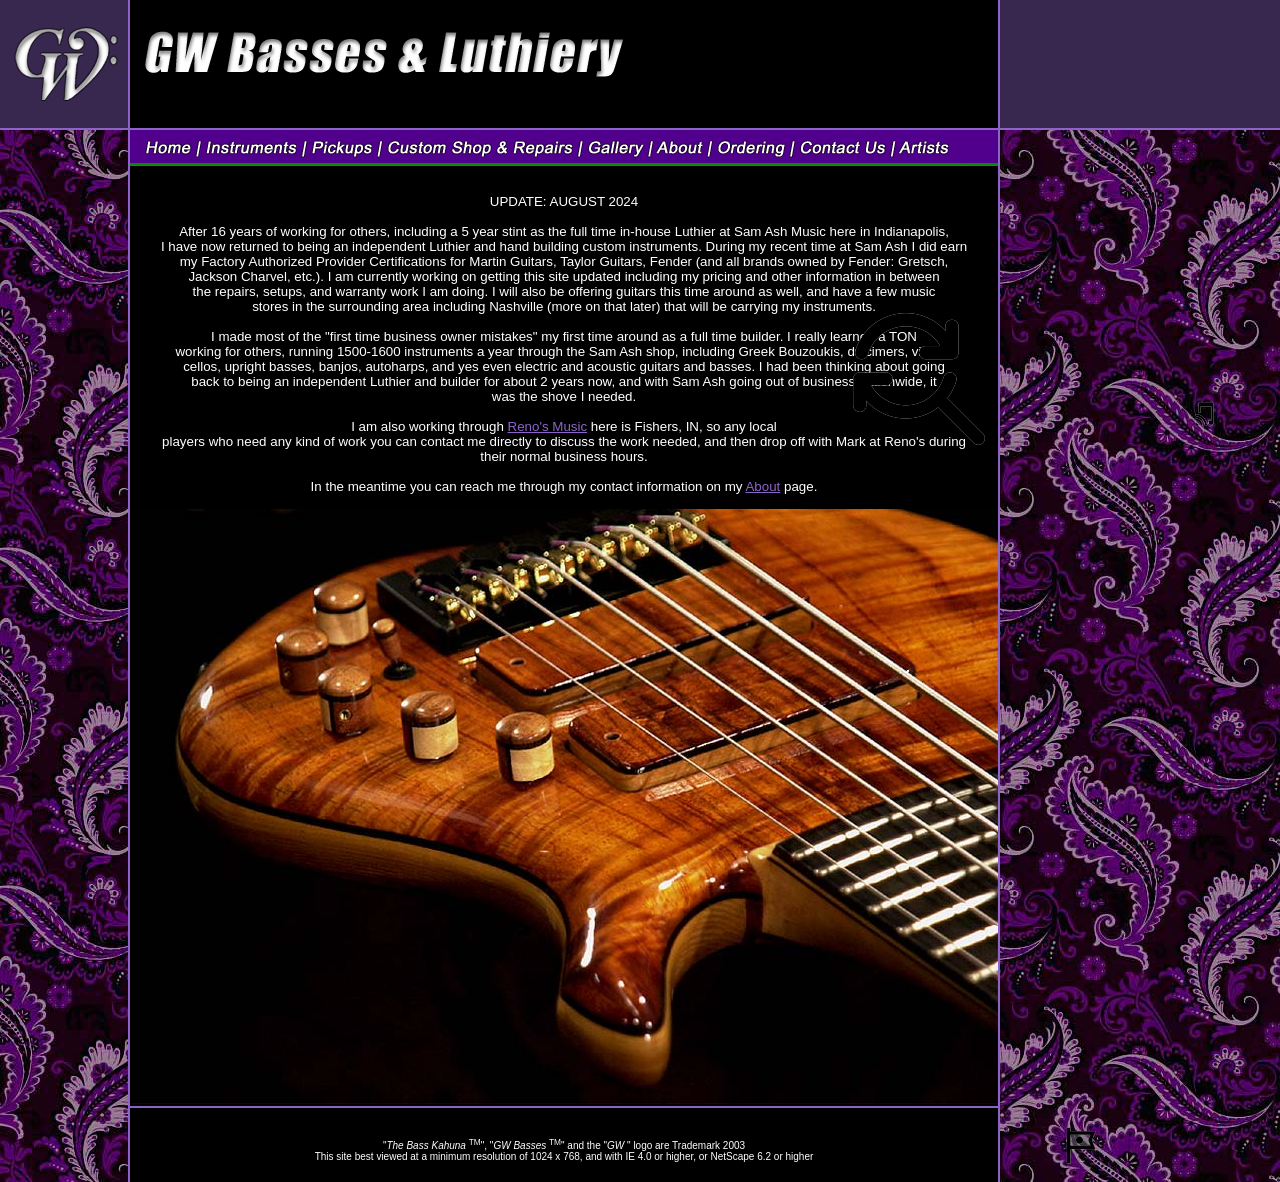 The width and height of the screenshot is (1280, 1182). Describe the element at coordinates (1206, 414) in the screenshot. I see `tap to connect device wirelessly` at that location.